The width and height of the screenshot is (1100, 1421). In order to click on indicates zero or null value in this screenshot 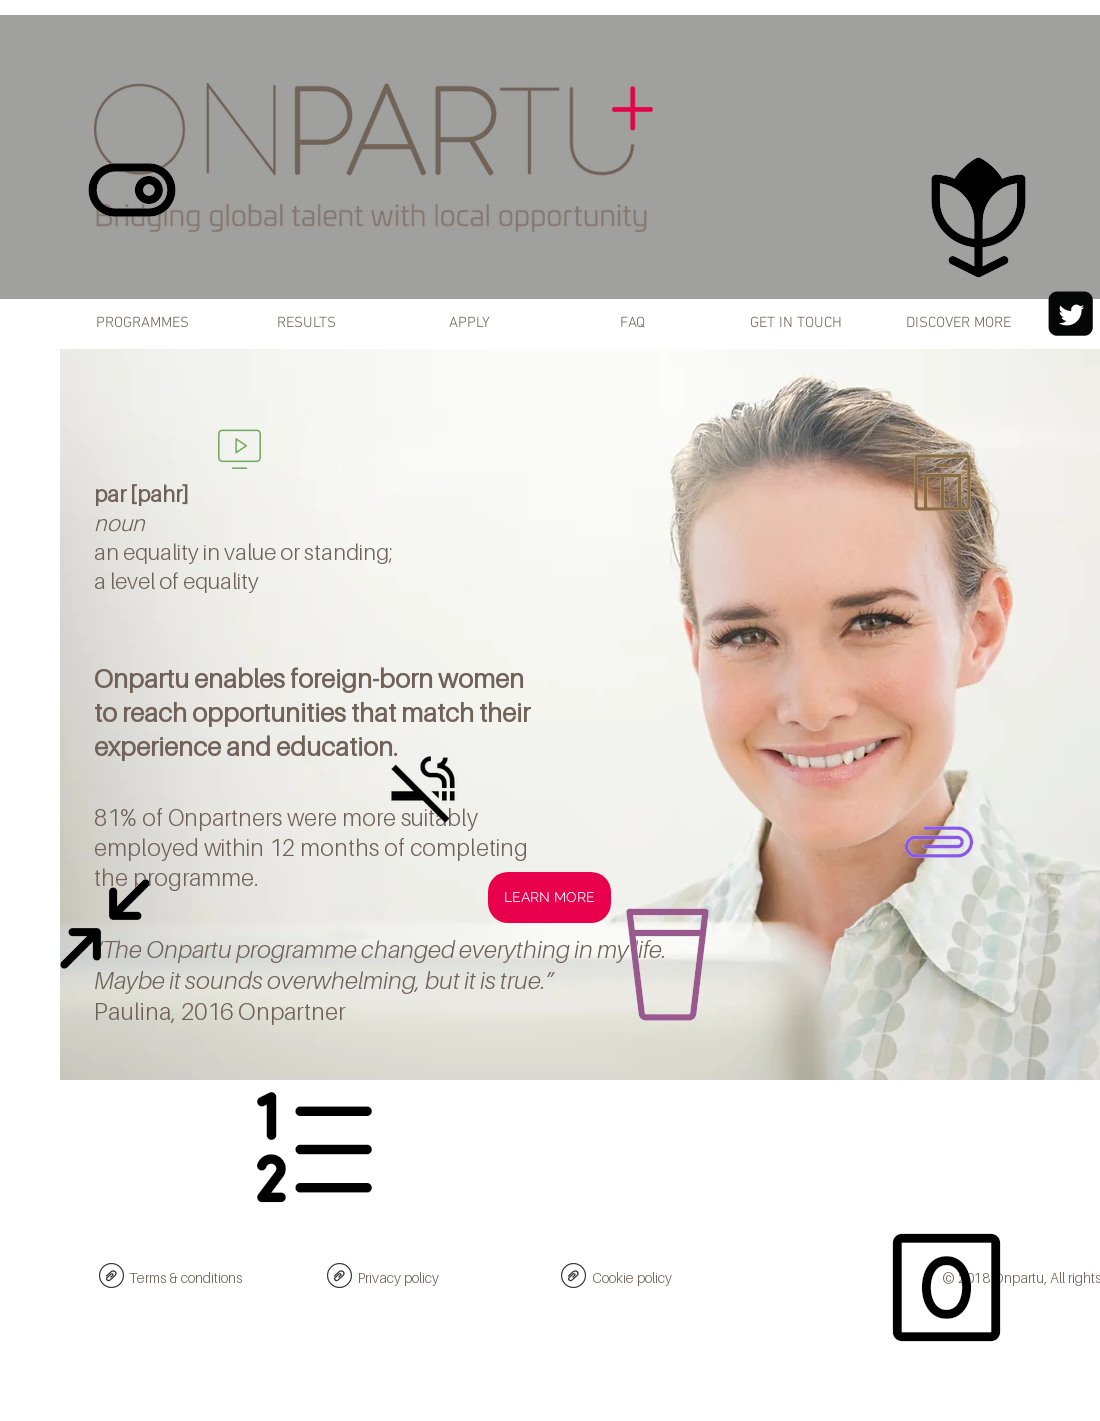, I will do `click(946, 1287)`.